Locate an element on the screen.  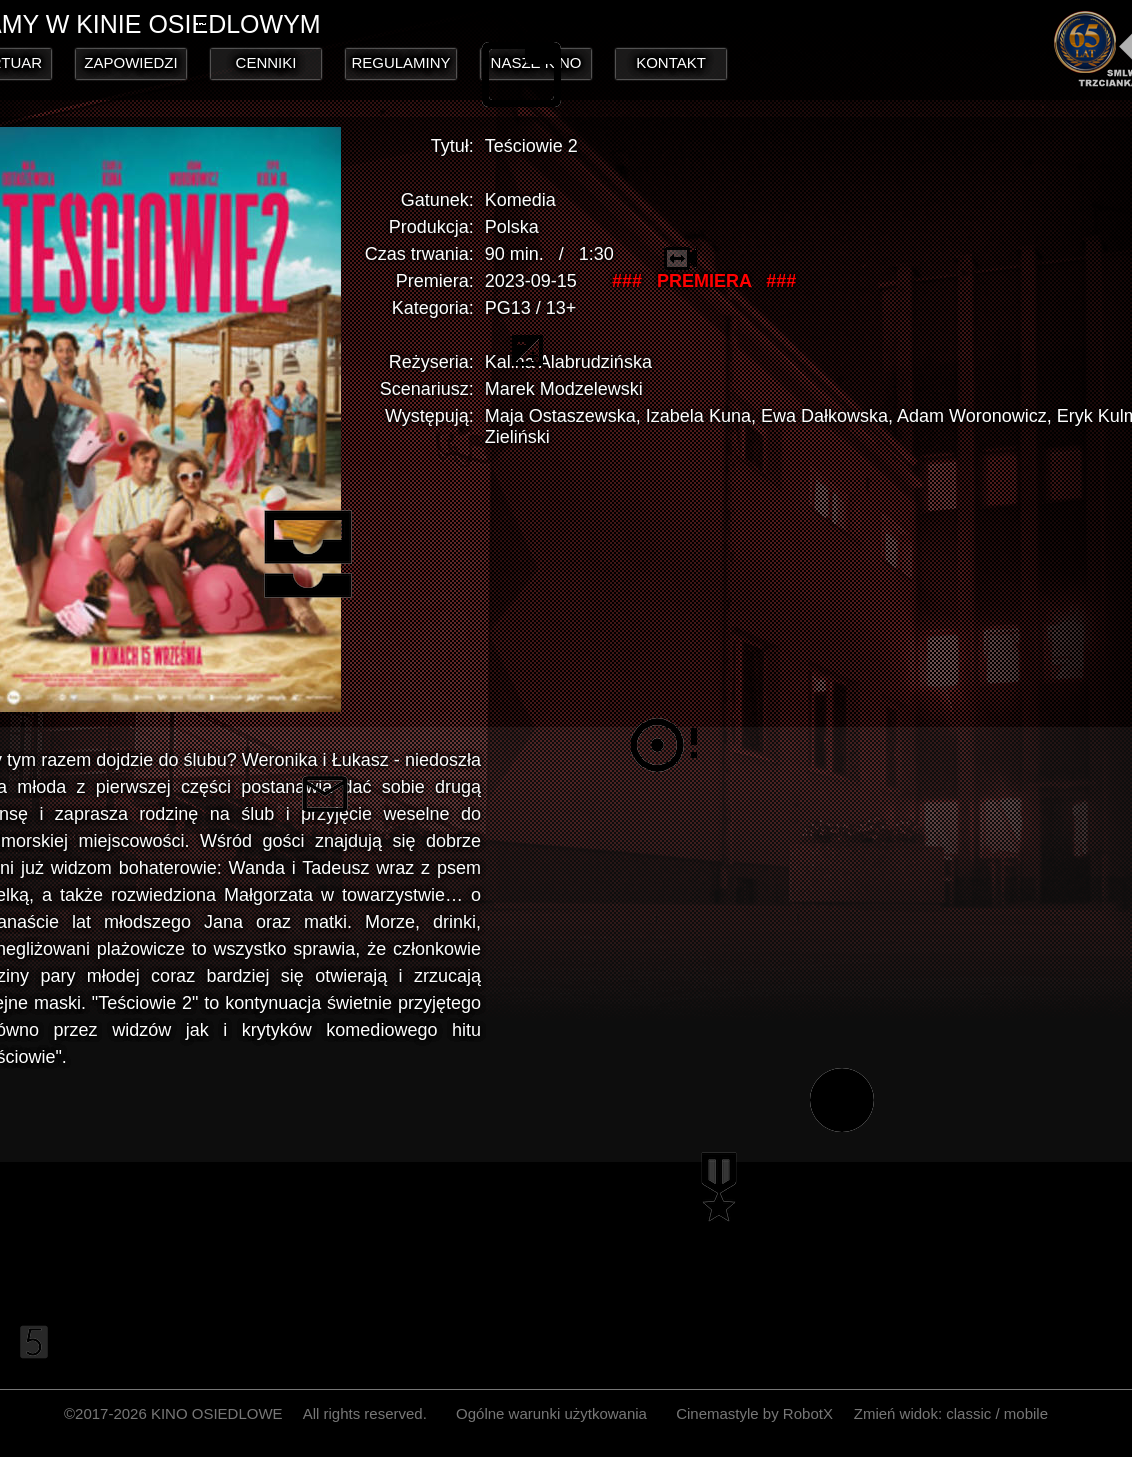
view all inboxes is located at coordinates (308, 554).